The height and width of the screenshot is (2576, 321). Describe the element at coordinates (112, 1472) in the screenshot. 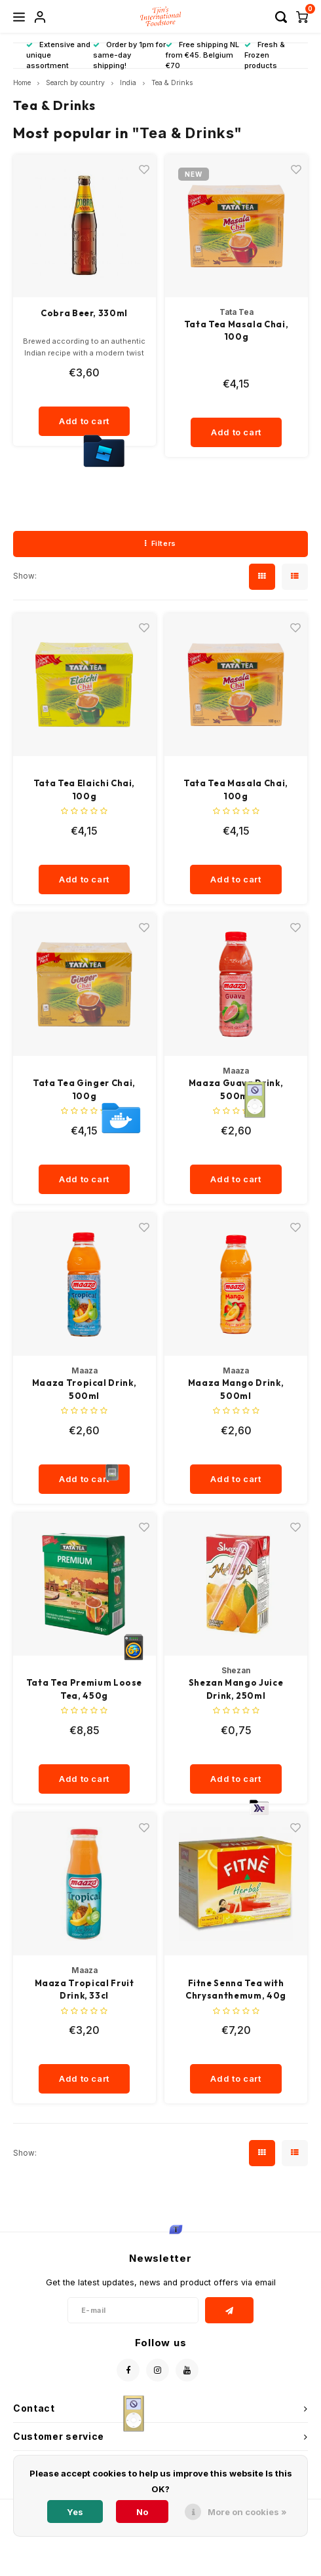

I see `sega master system ROM file` at that location.